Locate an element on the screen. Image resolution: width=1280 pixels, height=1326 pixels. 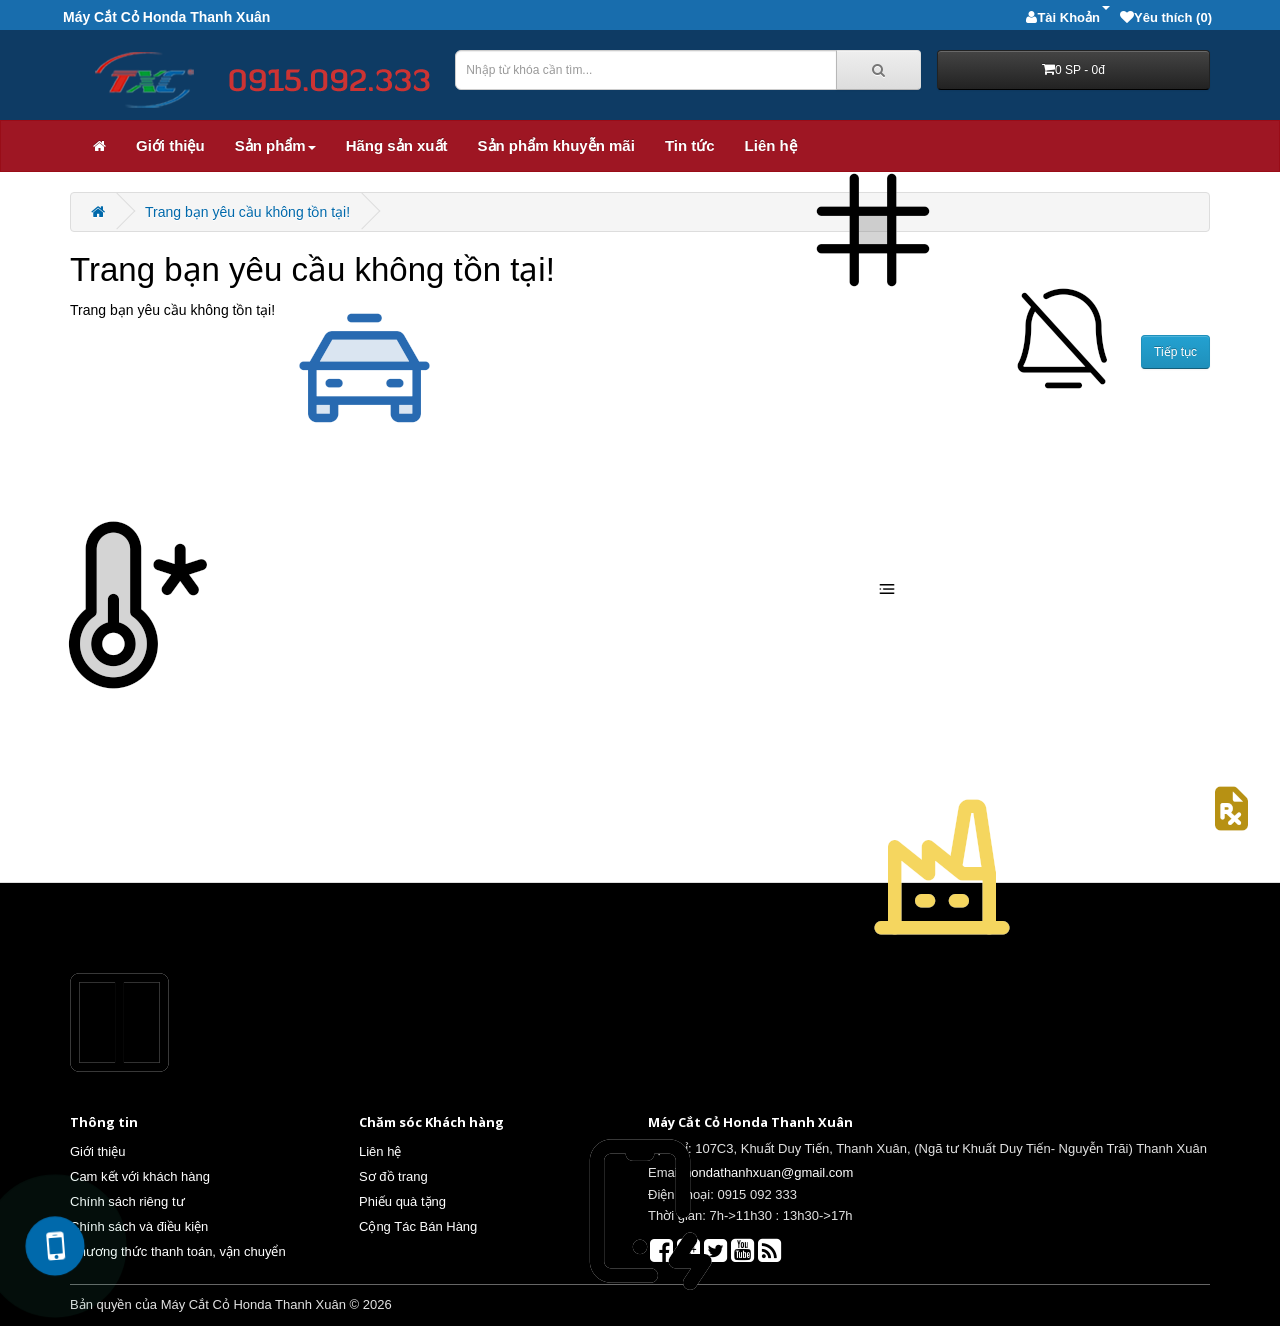
indicates low temperature or cold conditions is located at coordinates (119, 605).